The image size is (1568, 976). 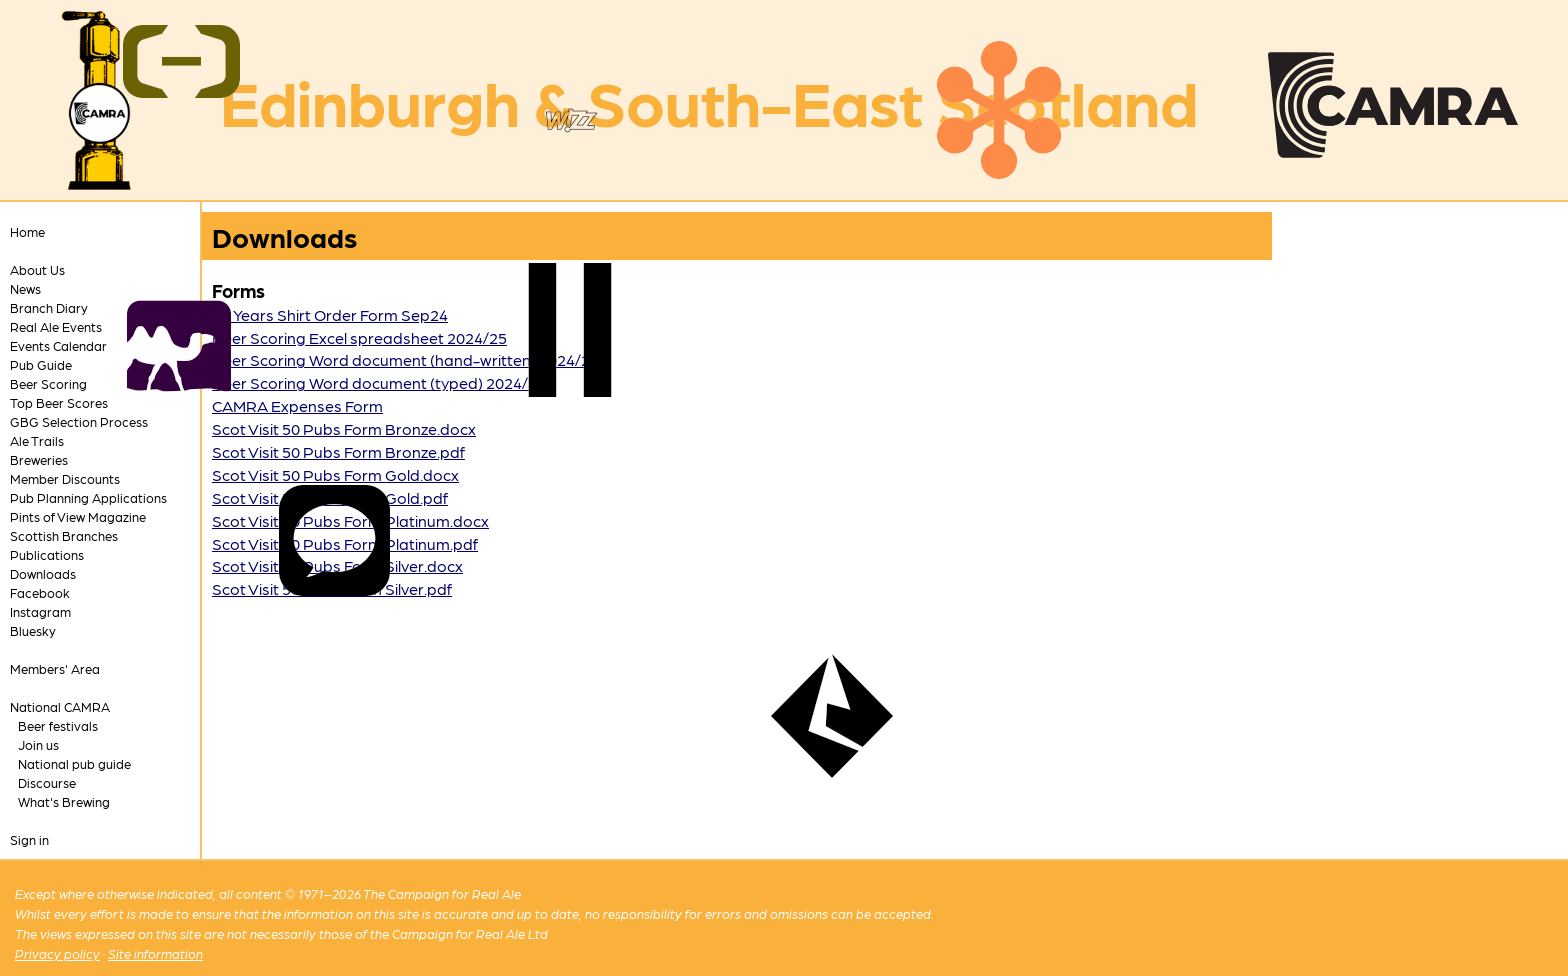 I want to click on launch GoToMeeting app, so click(x=999, y=110).